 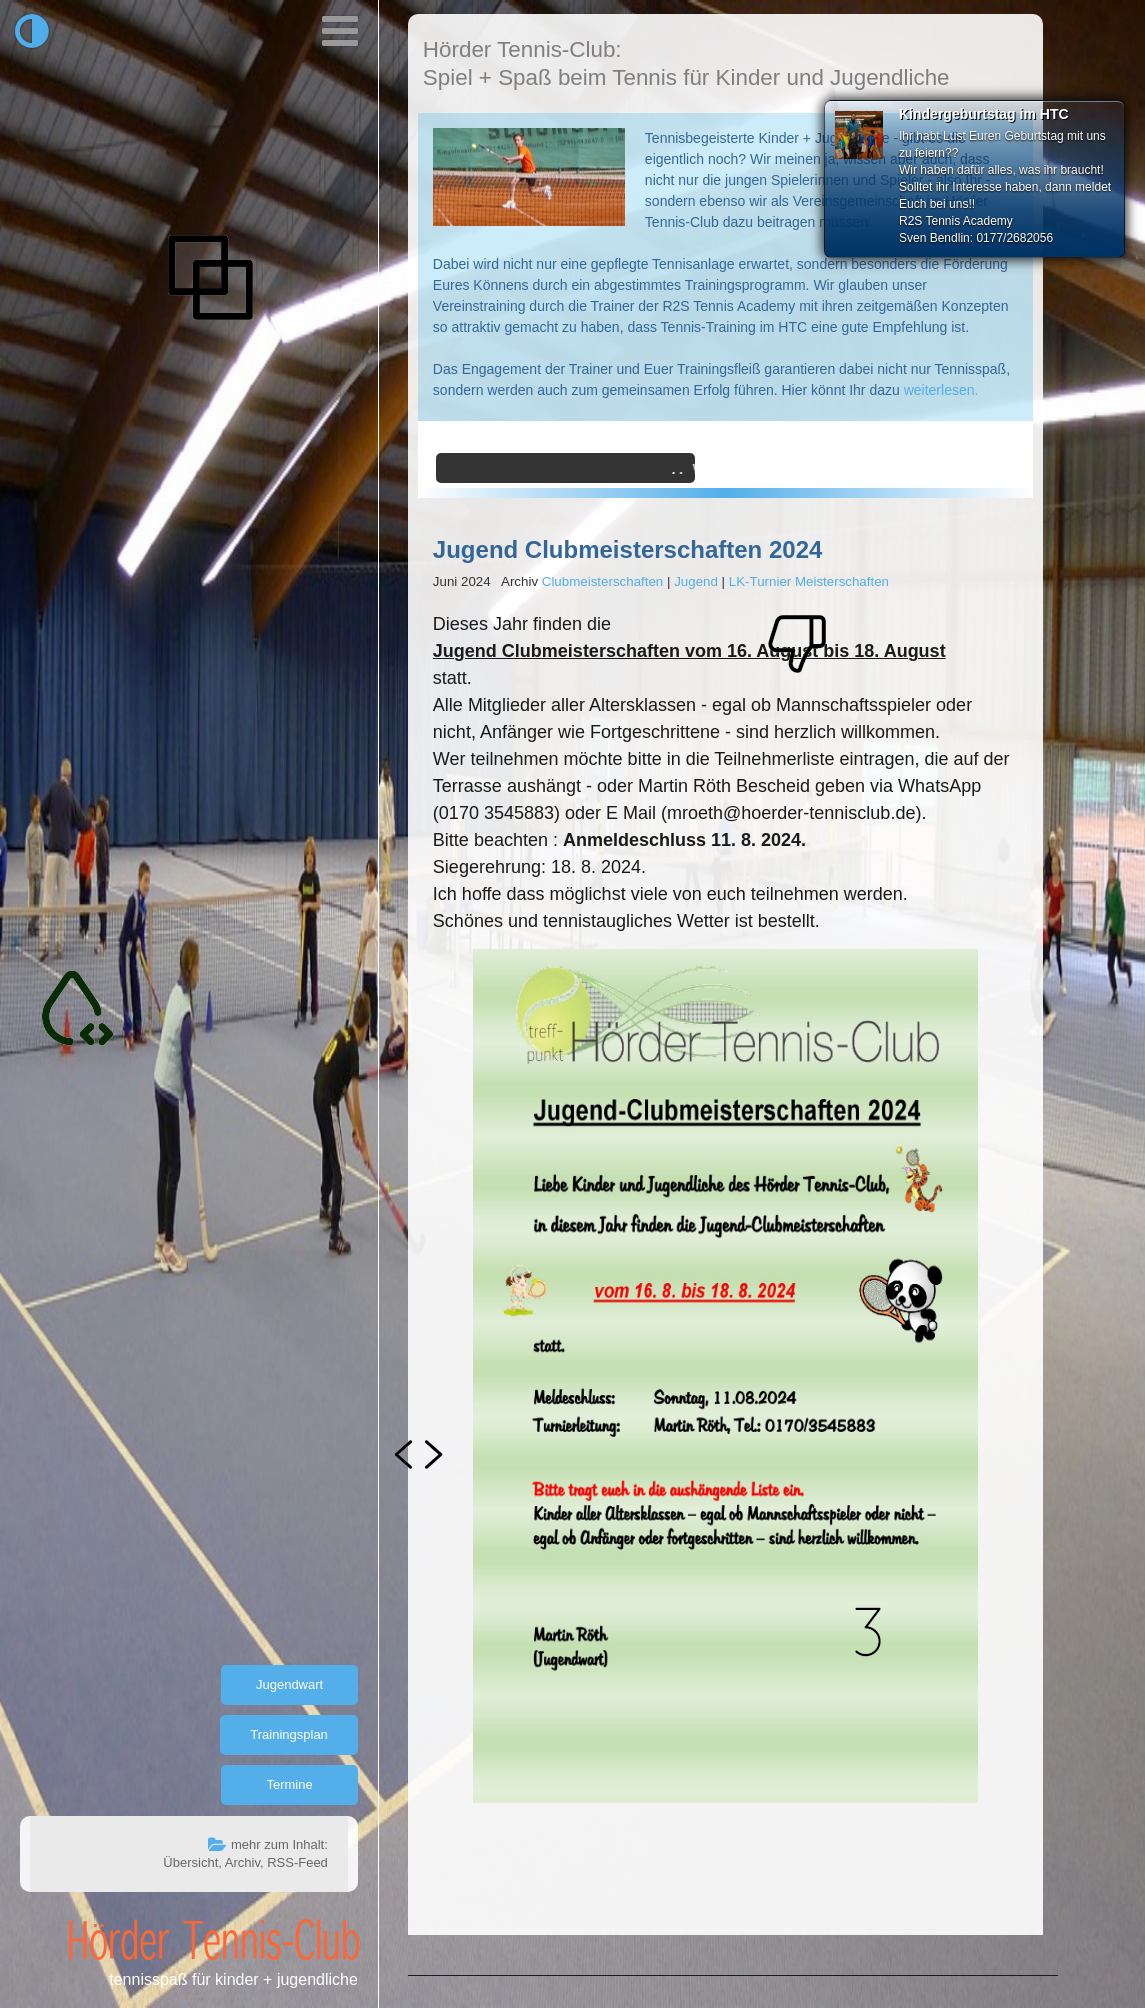 I want to click on indicates step three in a multi-step process, so click(x=868, y=1632).